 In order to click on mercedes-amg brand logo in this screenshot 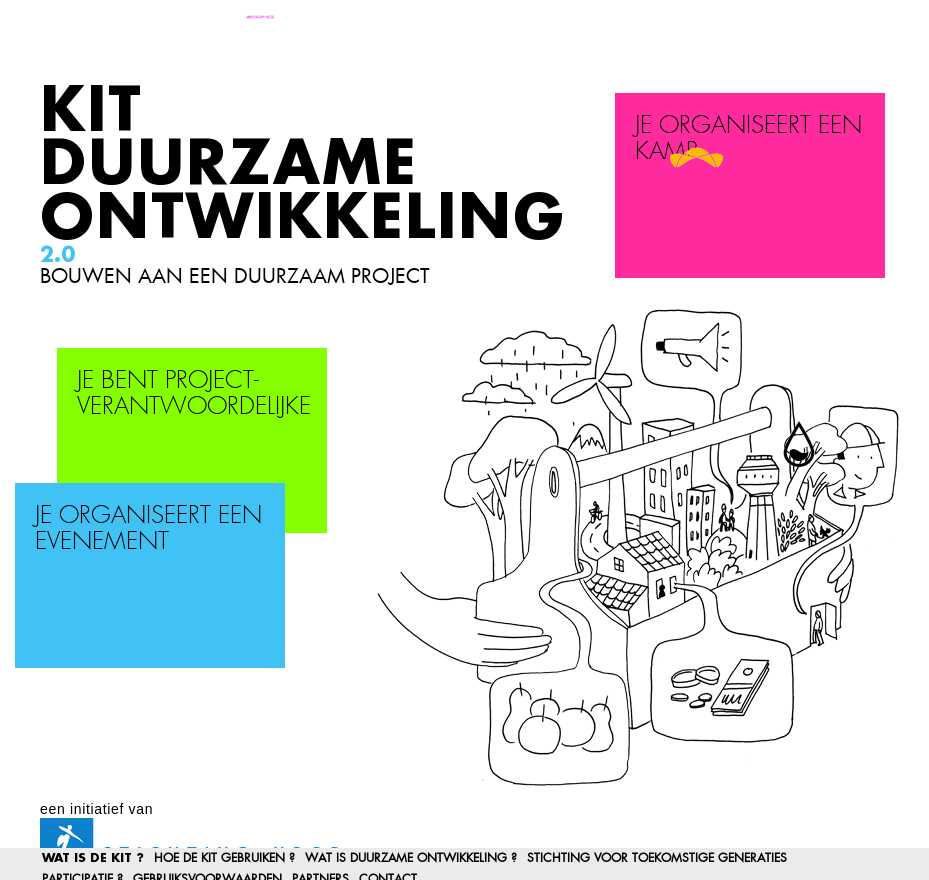, I will do `click(260, 17)`.